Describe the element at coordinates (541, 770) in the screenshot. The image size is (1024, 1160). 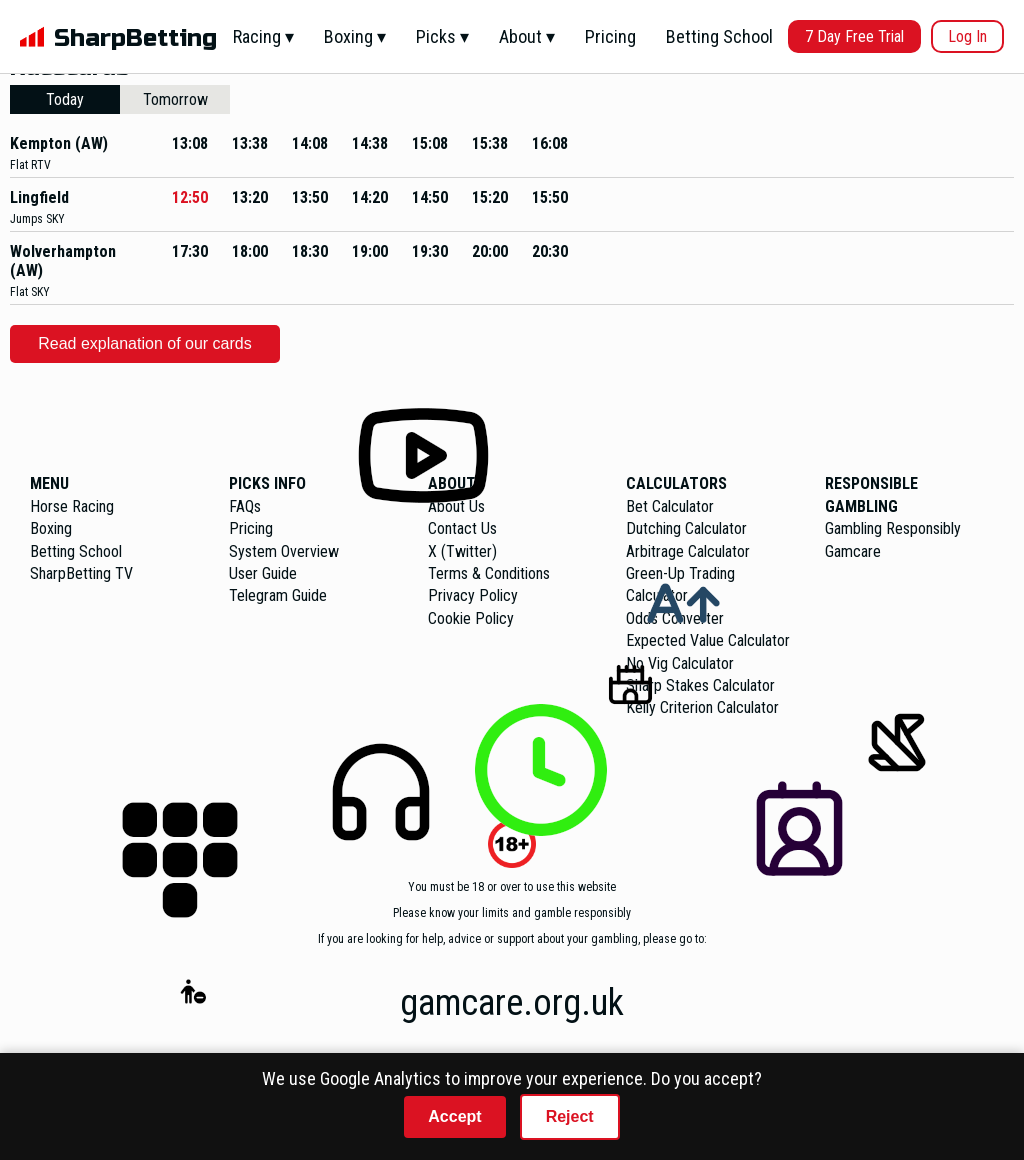
I see `view timestamp or time-related information` at that location.